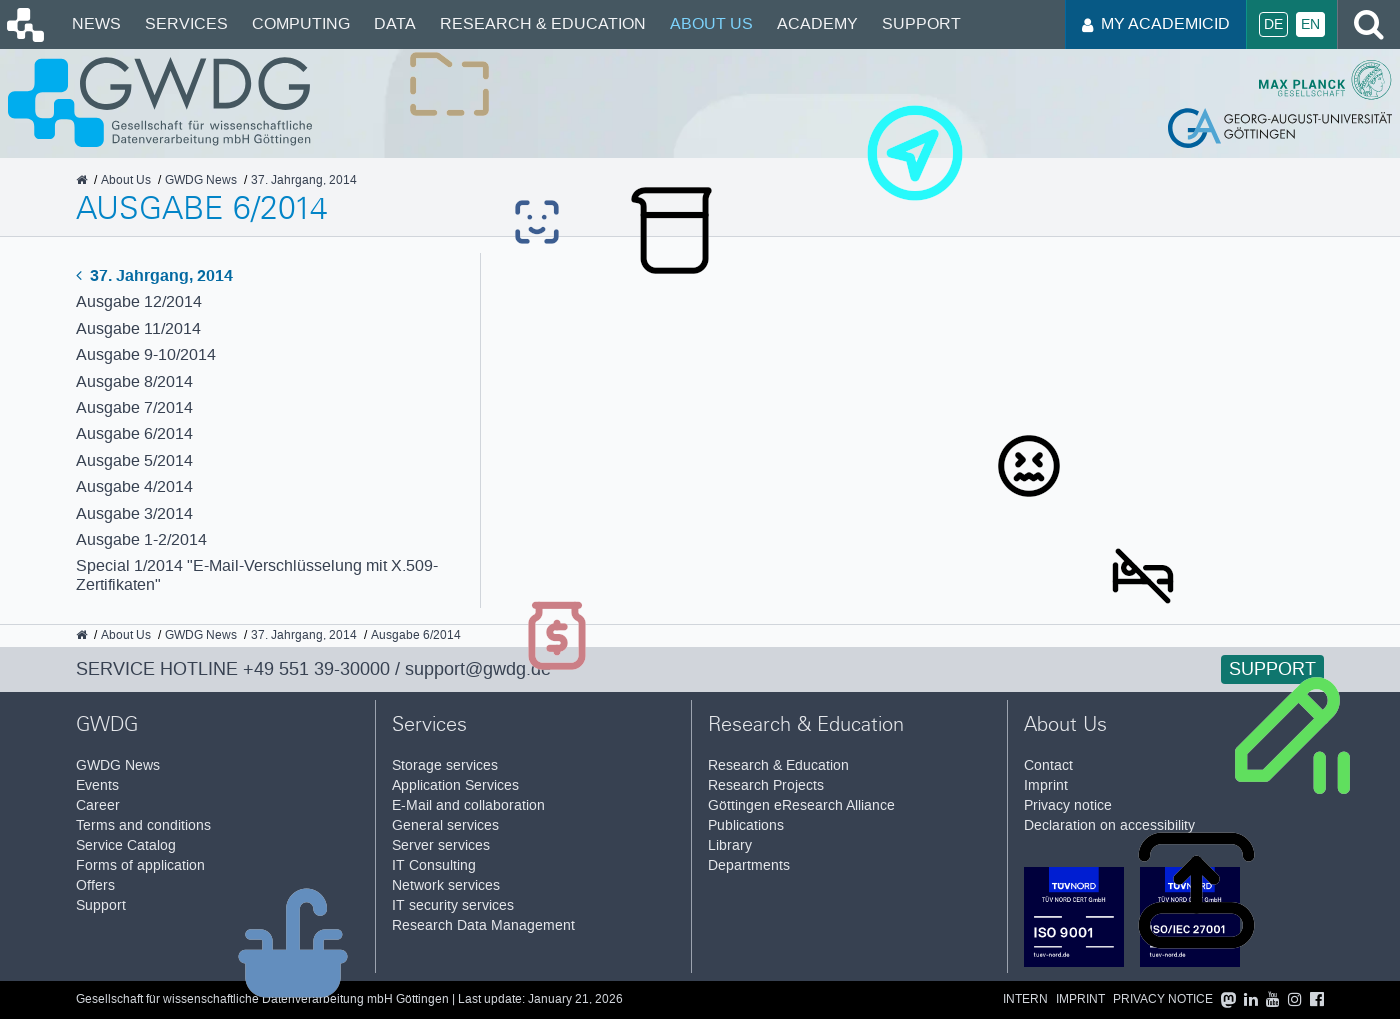 The width and height of the screenshot is (1400, 1019). What do you see at coordinates (1143, 576) in the screenshot?
I see `no sleeping accommodations available` at bounding box center [1143, 576].